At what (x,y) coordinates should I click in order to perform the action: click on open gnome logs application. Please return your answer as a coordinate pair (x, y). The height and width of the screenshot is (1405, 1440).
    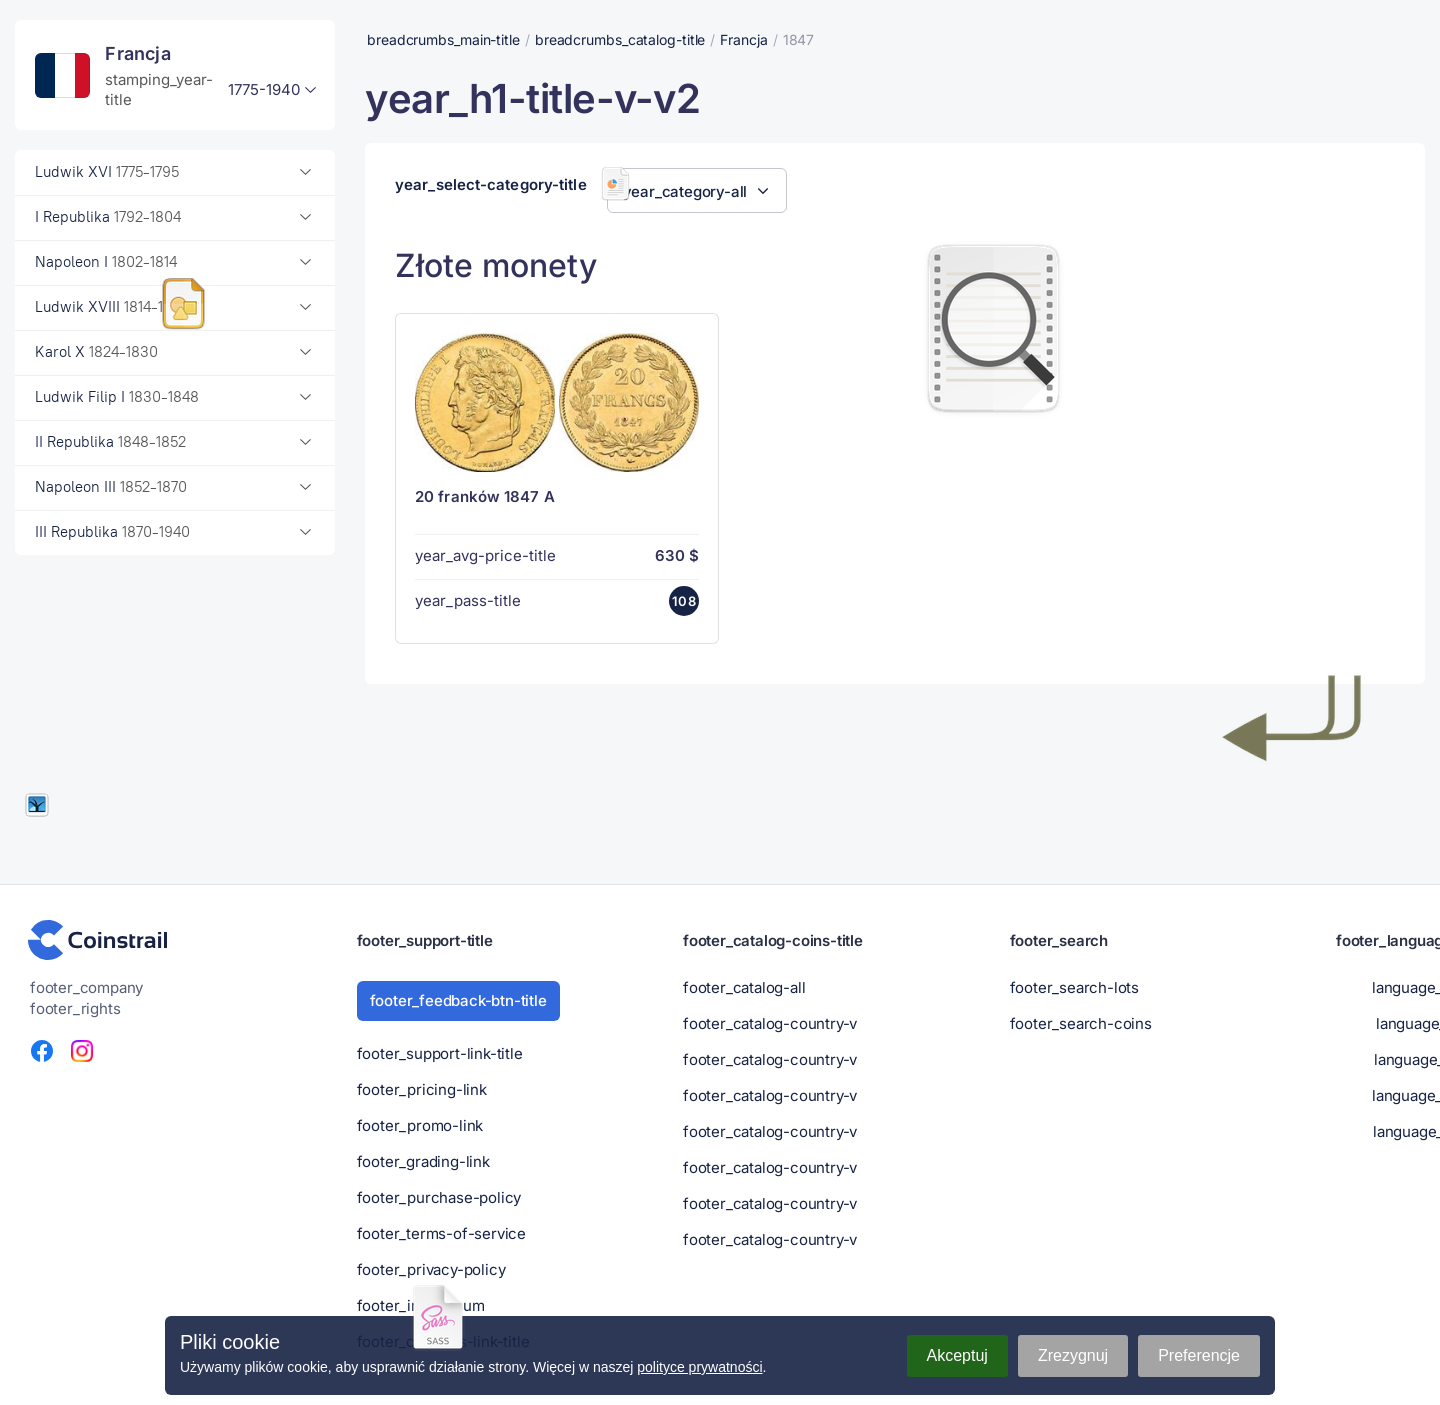
    Looking at the image, I should click on (993, 328).